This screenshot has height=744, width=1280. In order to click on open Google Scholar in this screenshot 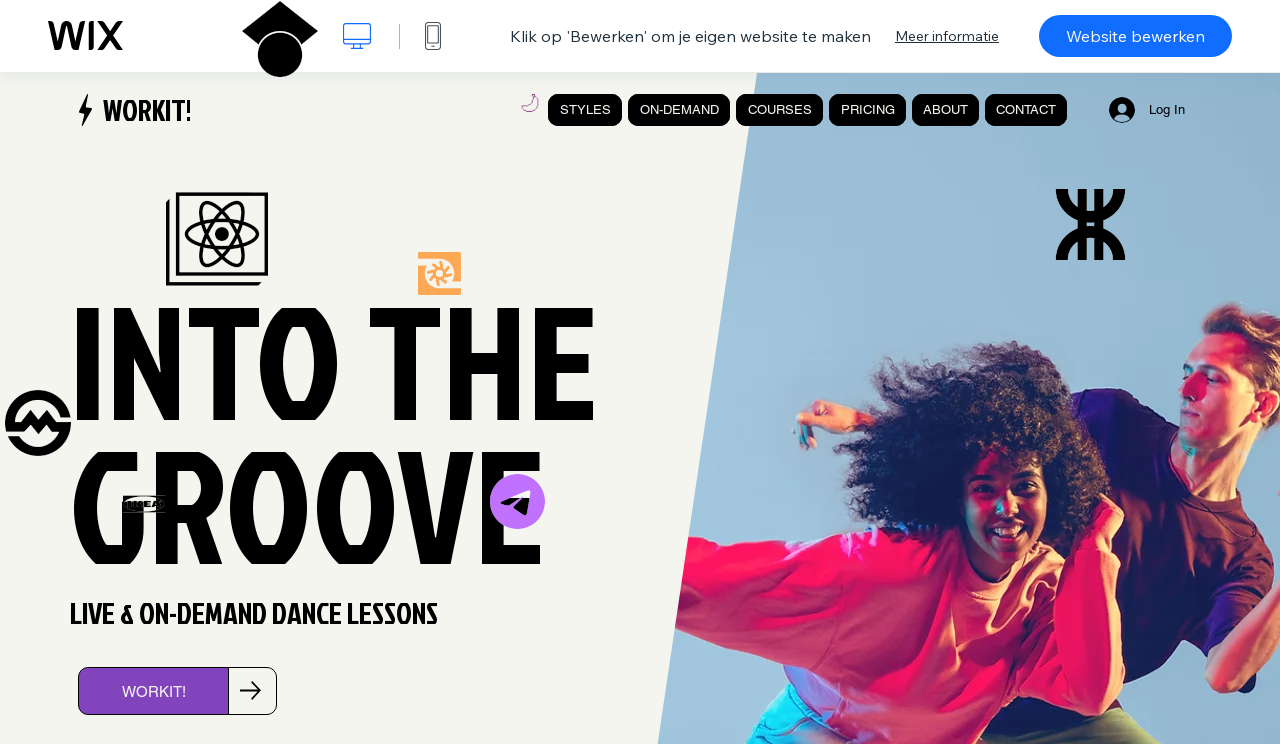, I will do `click(280, 39)`.